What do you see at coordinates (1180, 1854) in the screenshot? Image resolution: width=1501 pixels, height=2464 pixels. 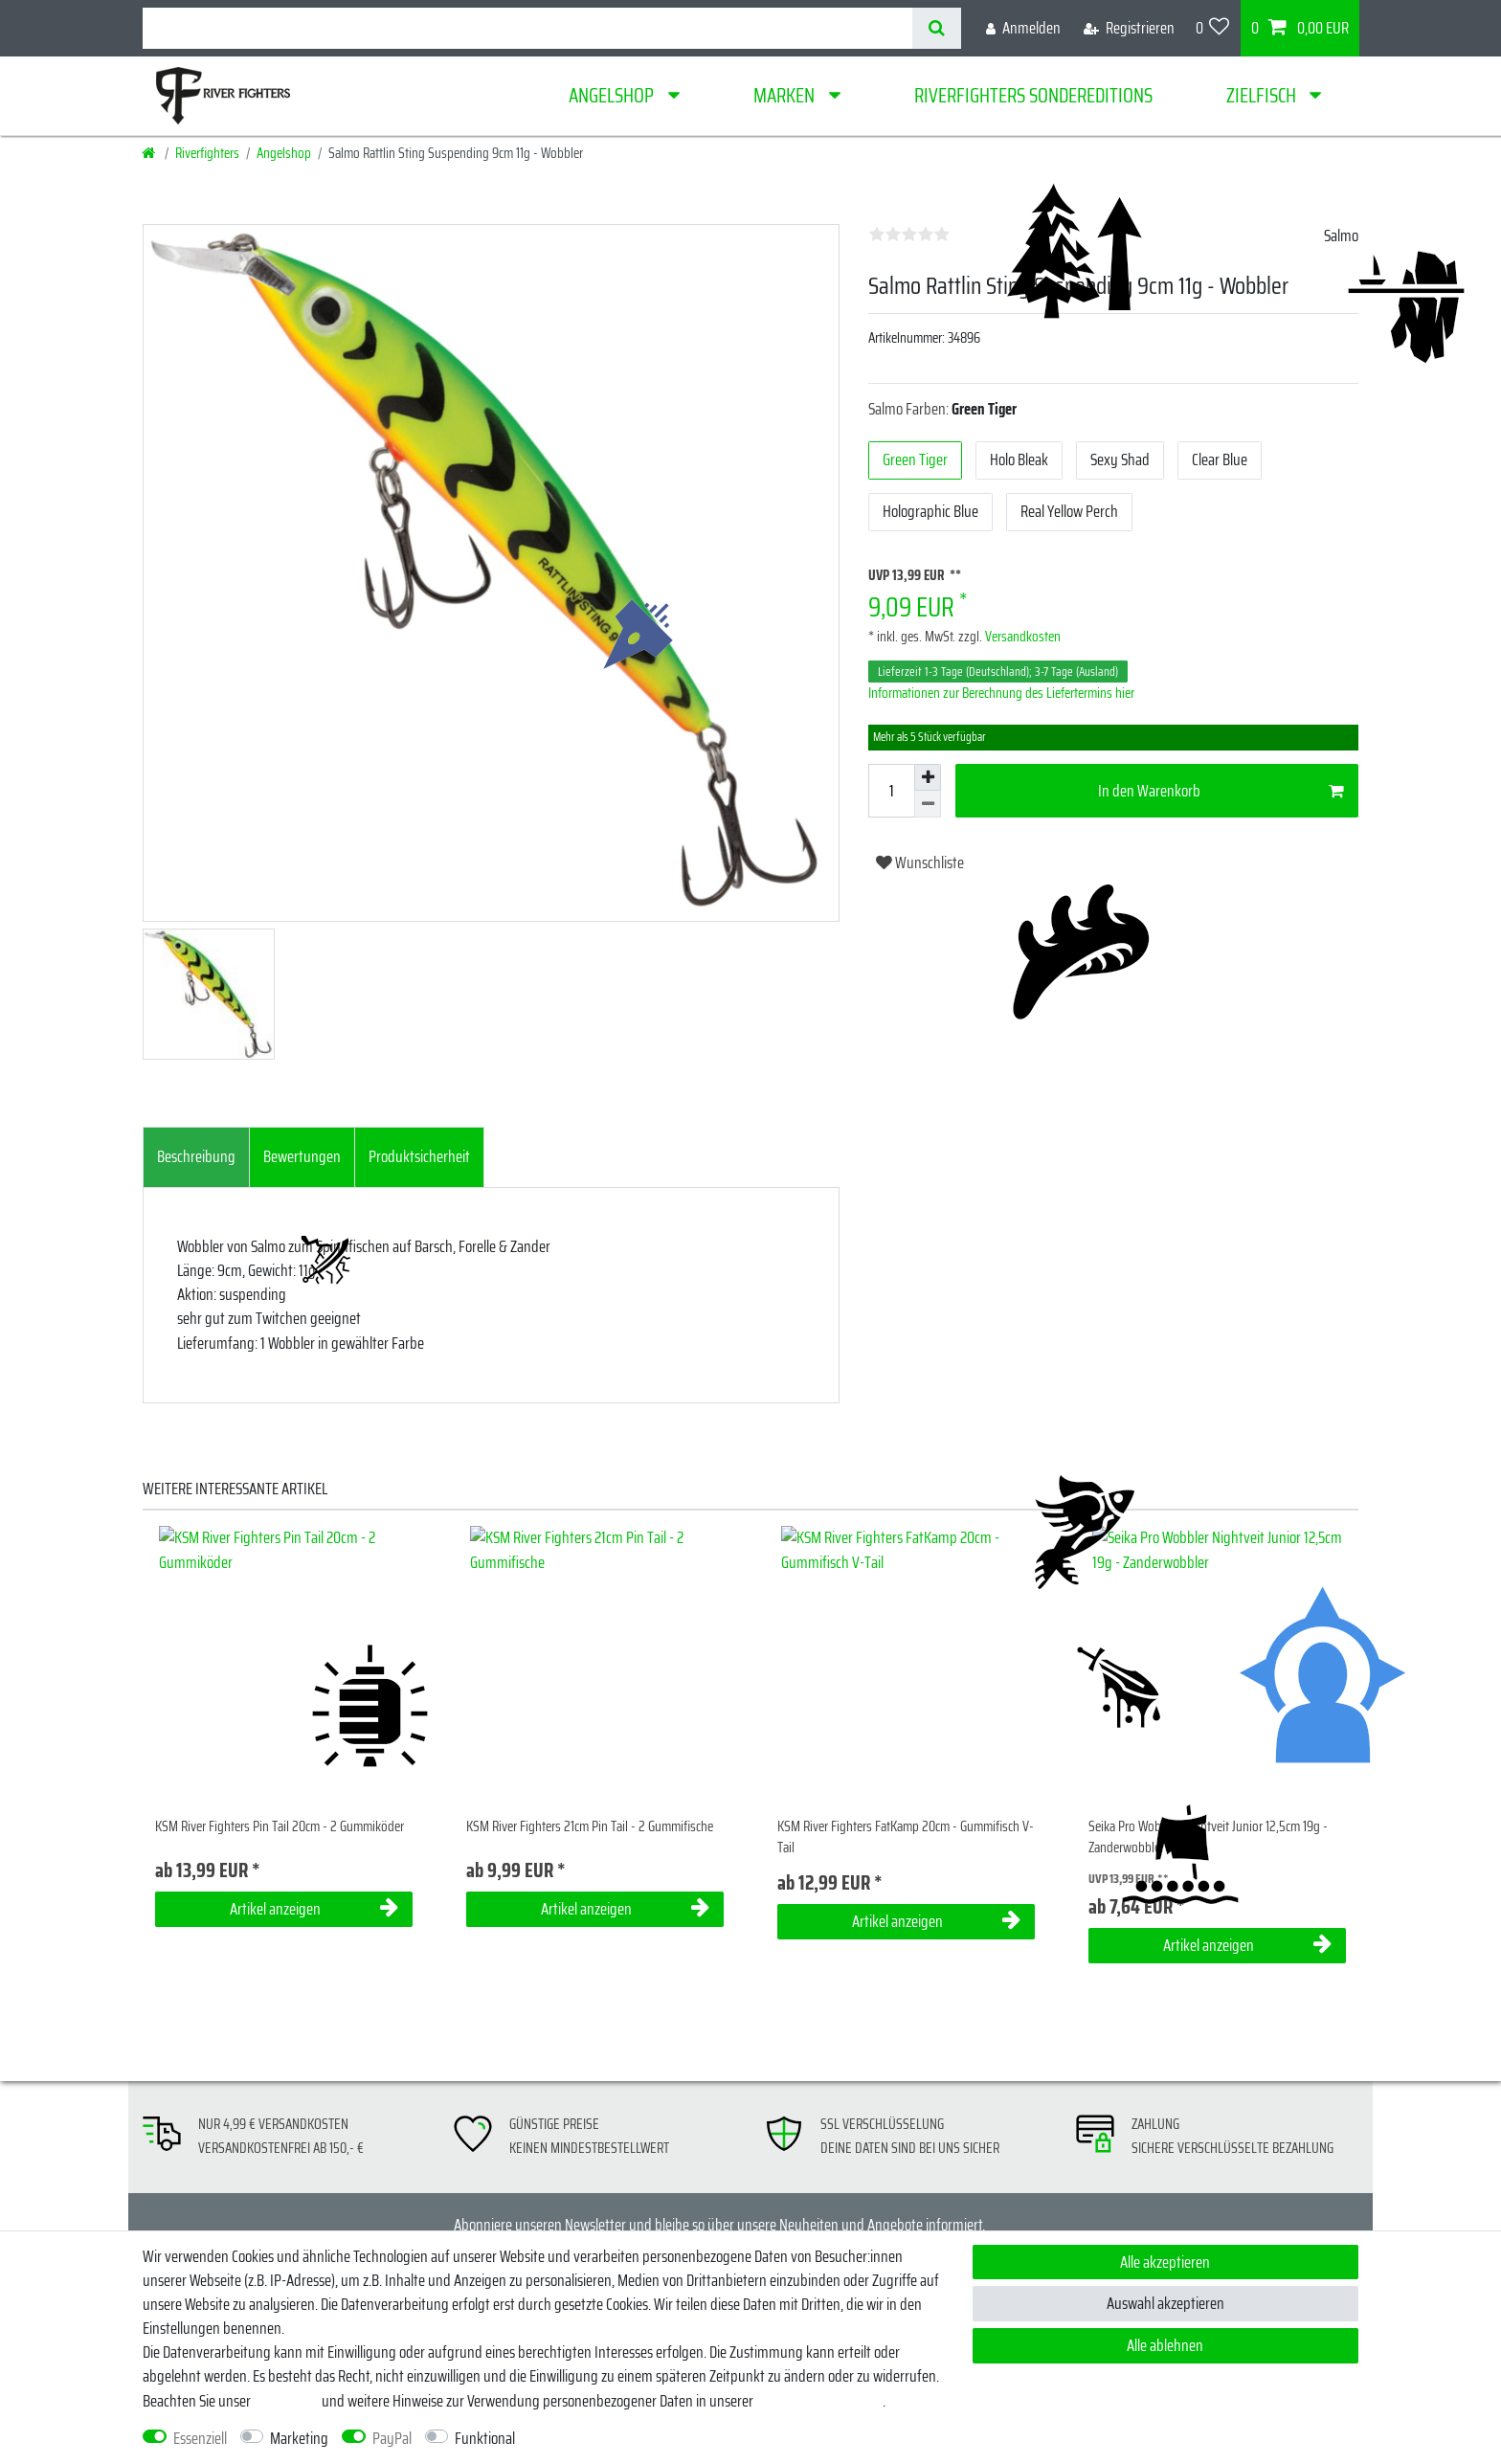 I see `water transportation or rafting activity` at bounding box center [1180, 1854].